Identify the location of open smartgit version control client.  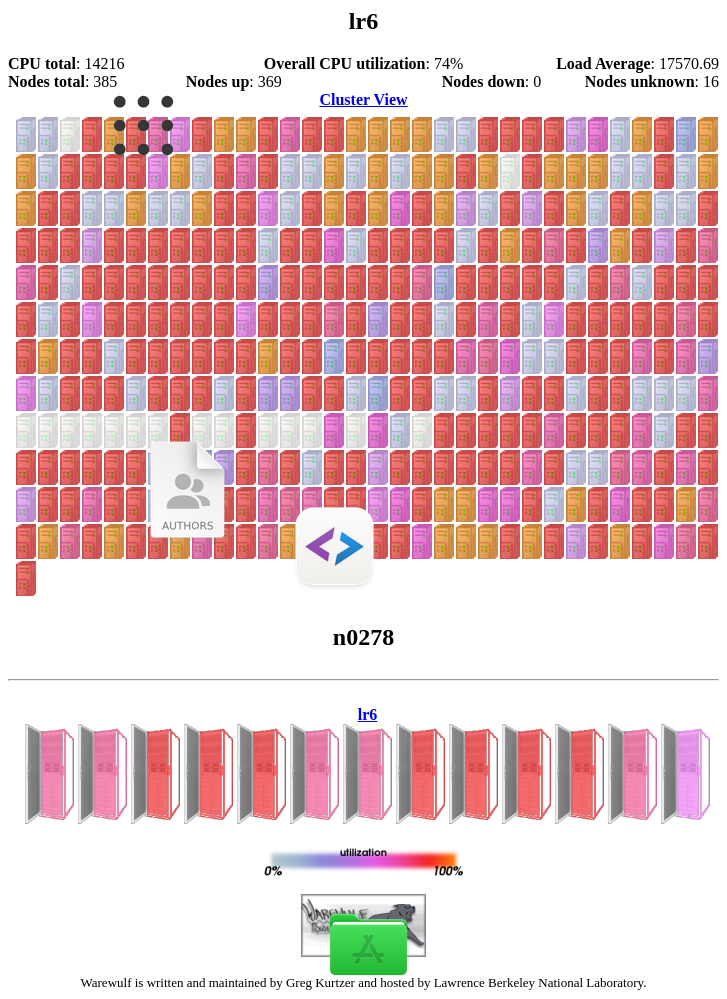
(334, 546).